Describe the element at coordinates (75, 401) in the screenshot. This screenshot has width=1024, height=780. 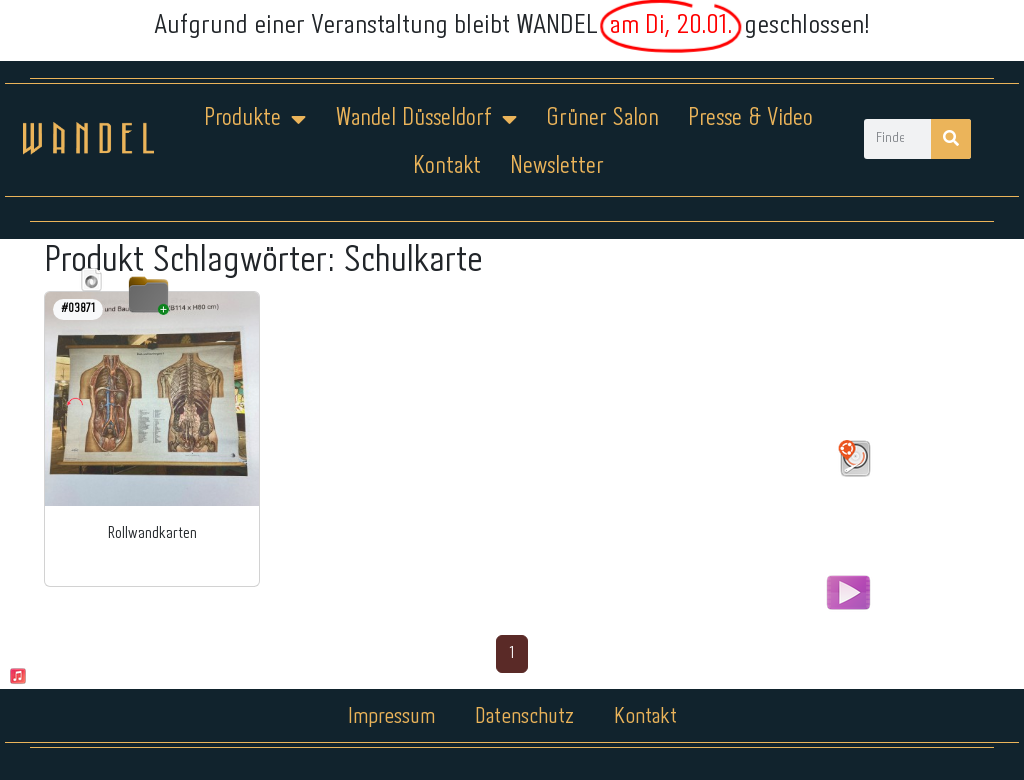
I see `undo the last action` at that location.